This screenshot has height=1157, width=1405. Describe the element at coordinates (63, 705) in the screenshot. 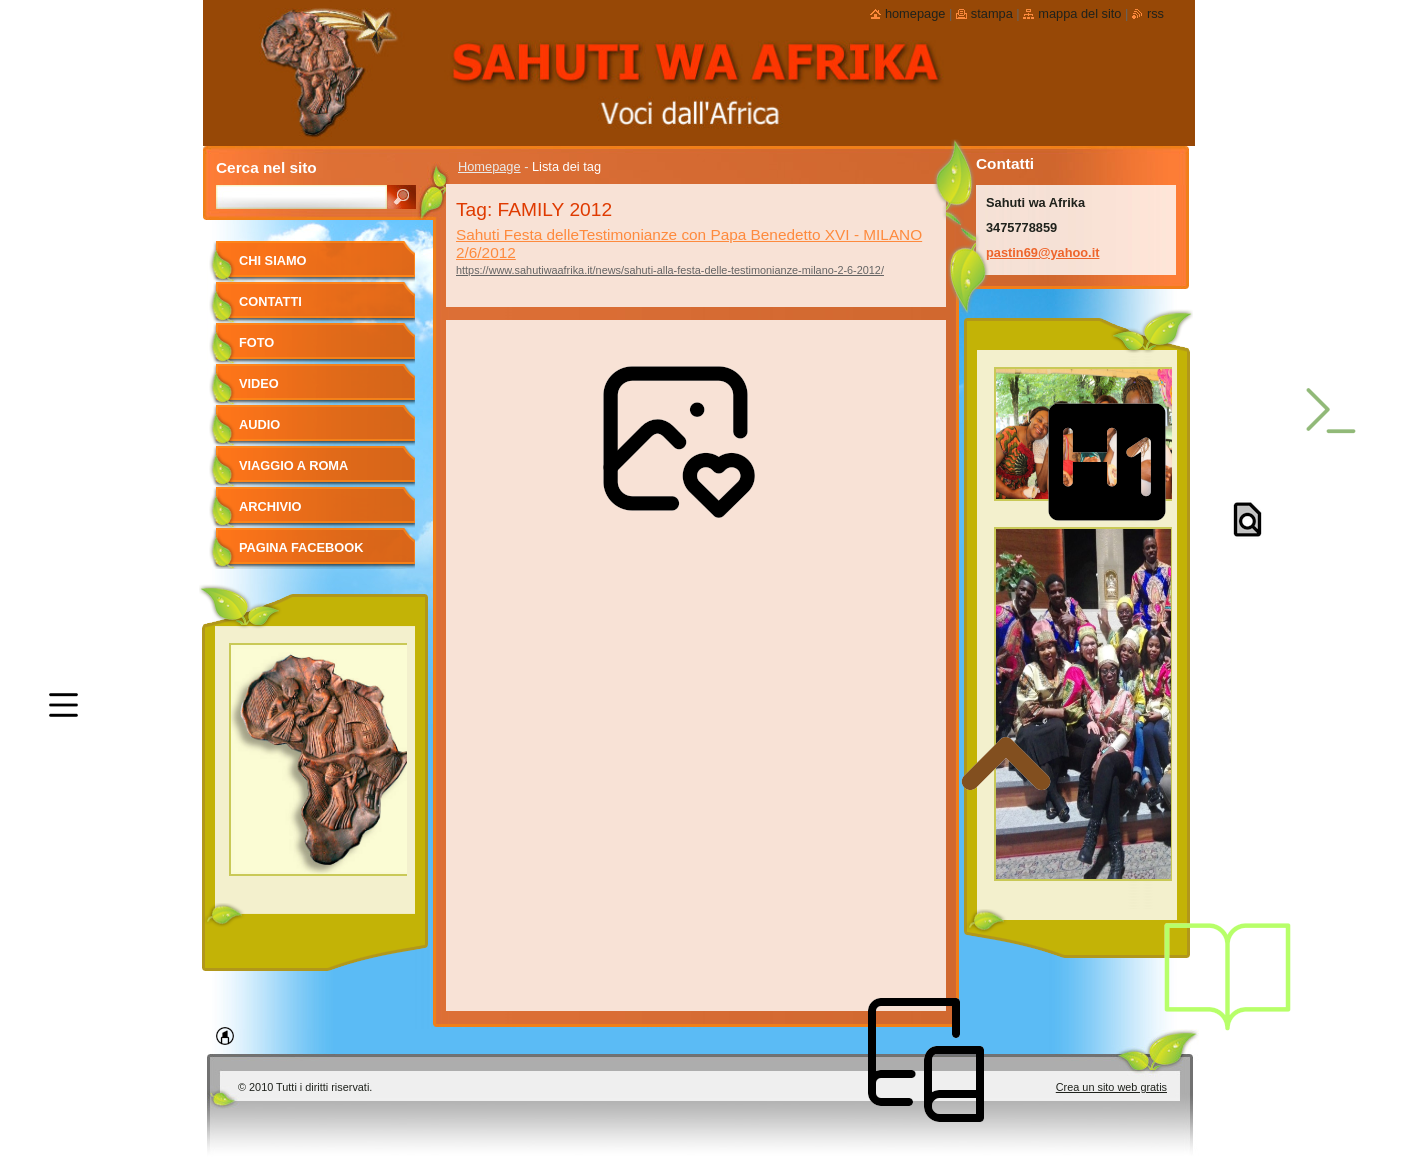

I see `open navigation menu` at that location.